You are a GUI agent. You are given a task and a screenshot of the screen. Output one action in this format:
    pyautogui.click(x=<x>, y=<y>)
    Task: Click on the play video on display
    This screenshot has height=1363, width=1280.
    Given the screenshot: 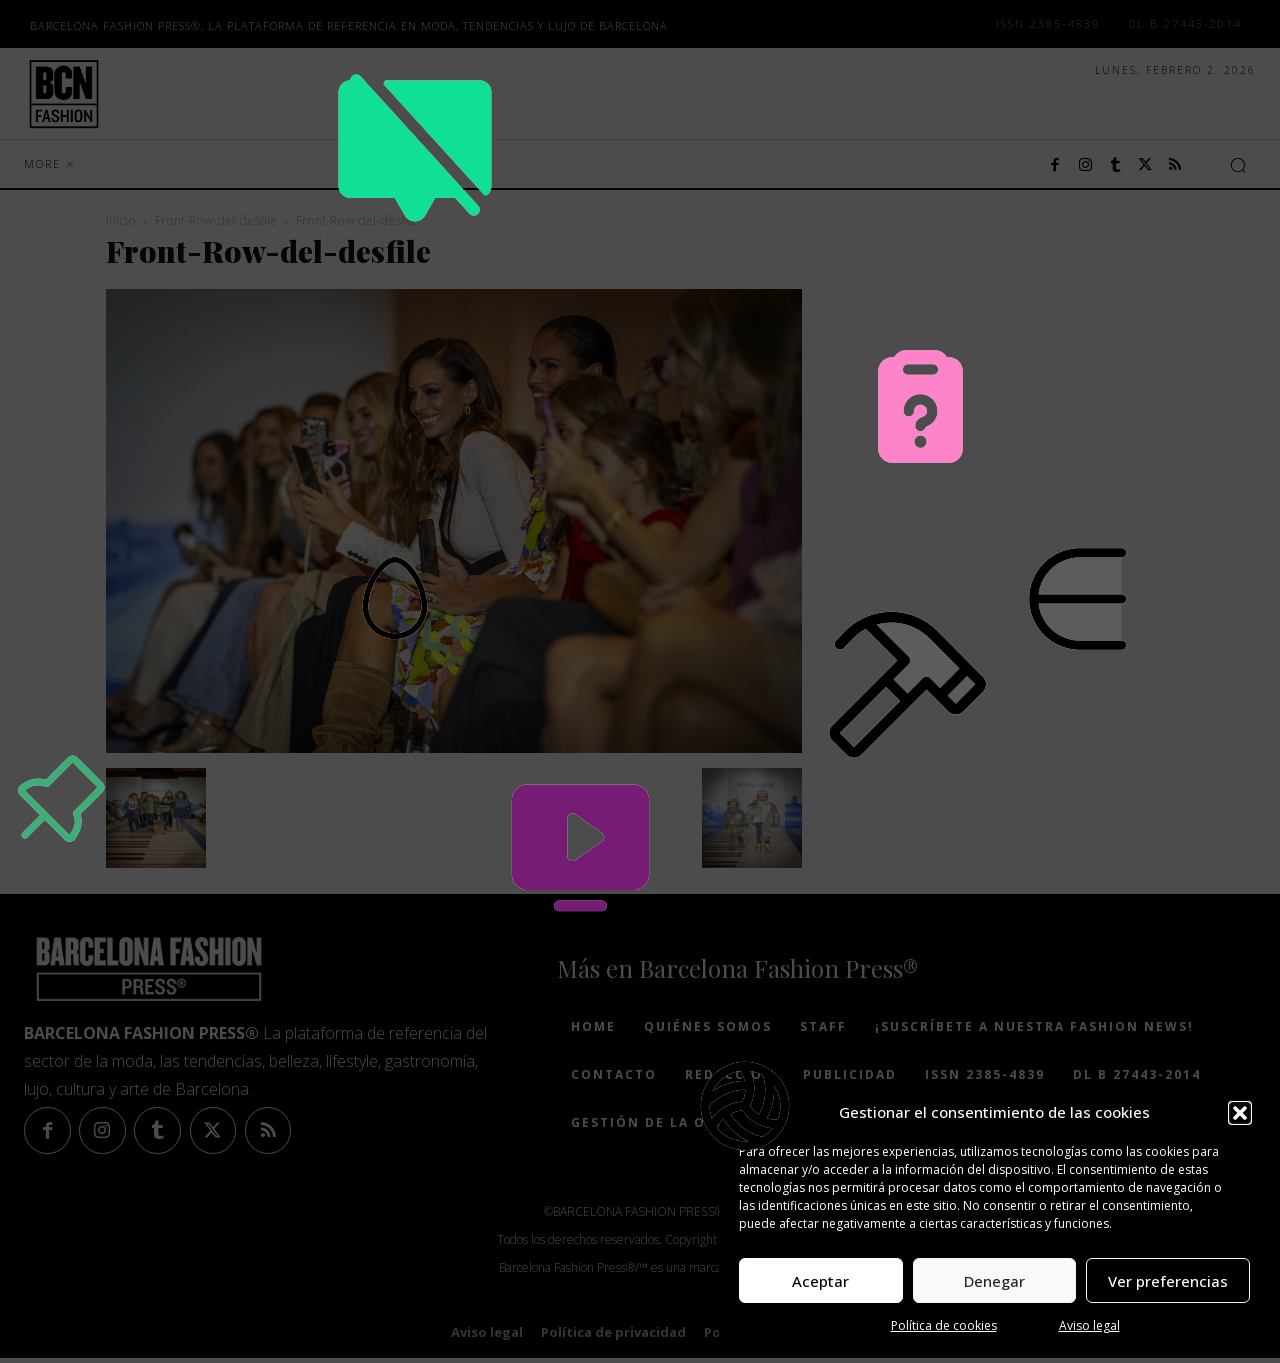 What is the action you would take?
    pyautogui.click(x=580, y=842)
    